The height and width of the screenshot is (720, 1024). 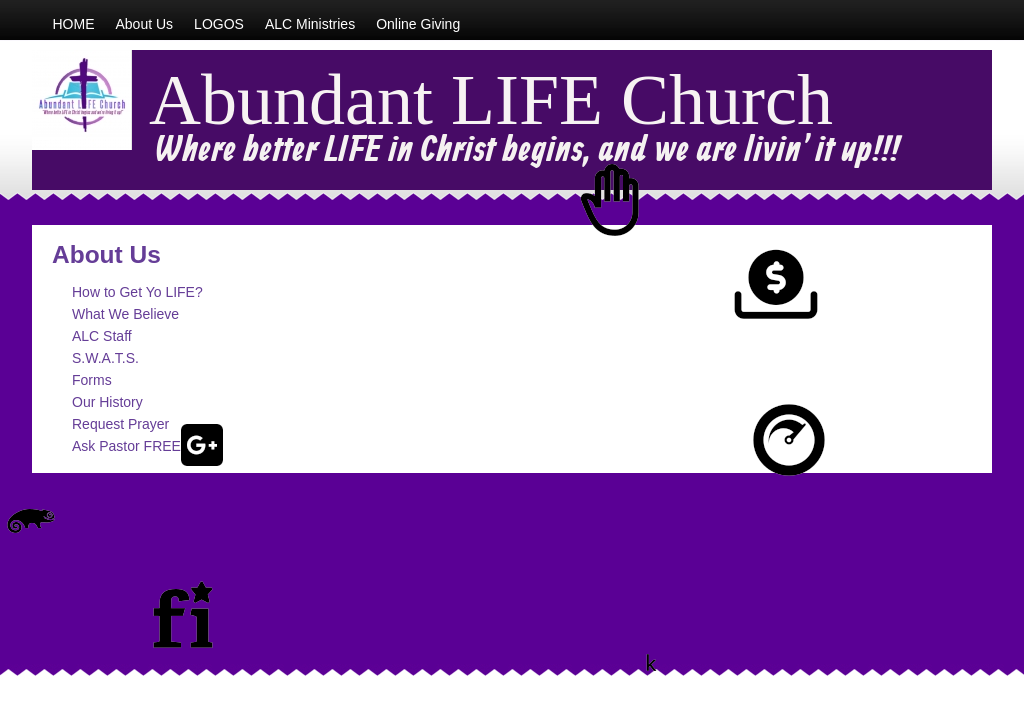 What do you see at coordinates (183, 613) in the screenshot?
I see `fonticons brand logo` at bounding box center [183, 613].